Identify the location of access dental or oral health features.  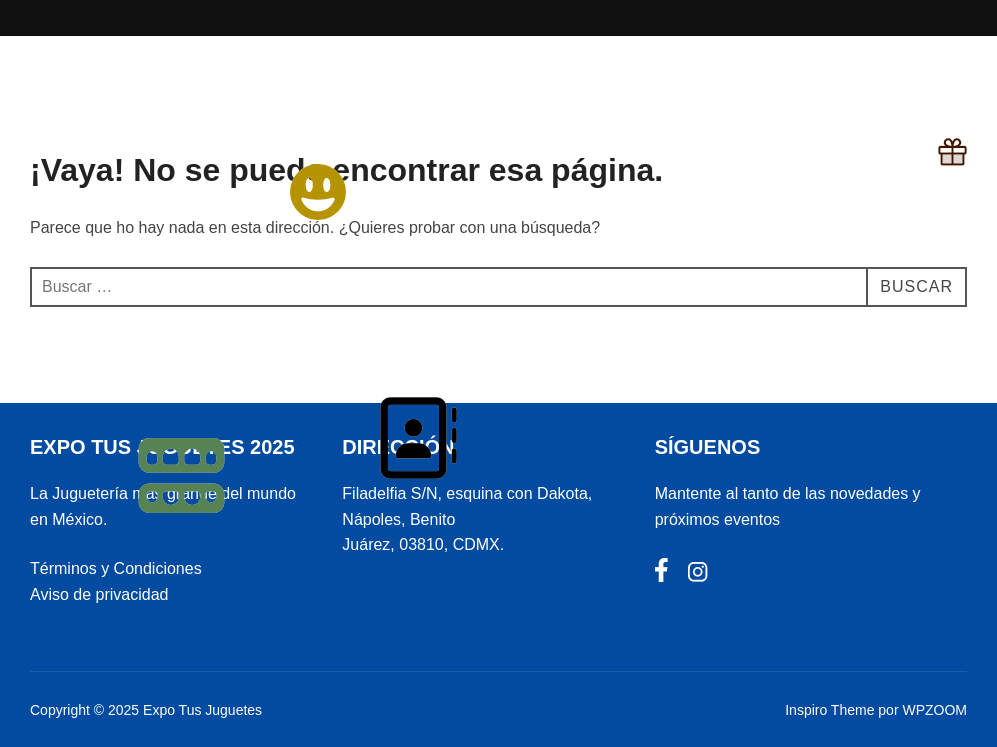
(181, 475).